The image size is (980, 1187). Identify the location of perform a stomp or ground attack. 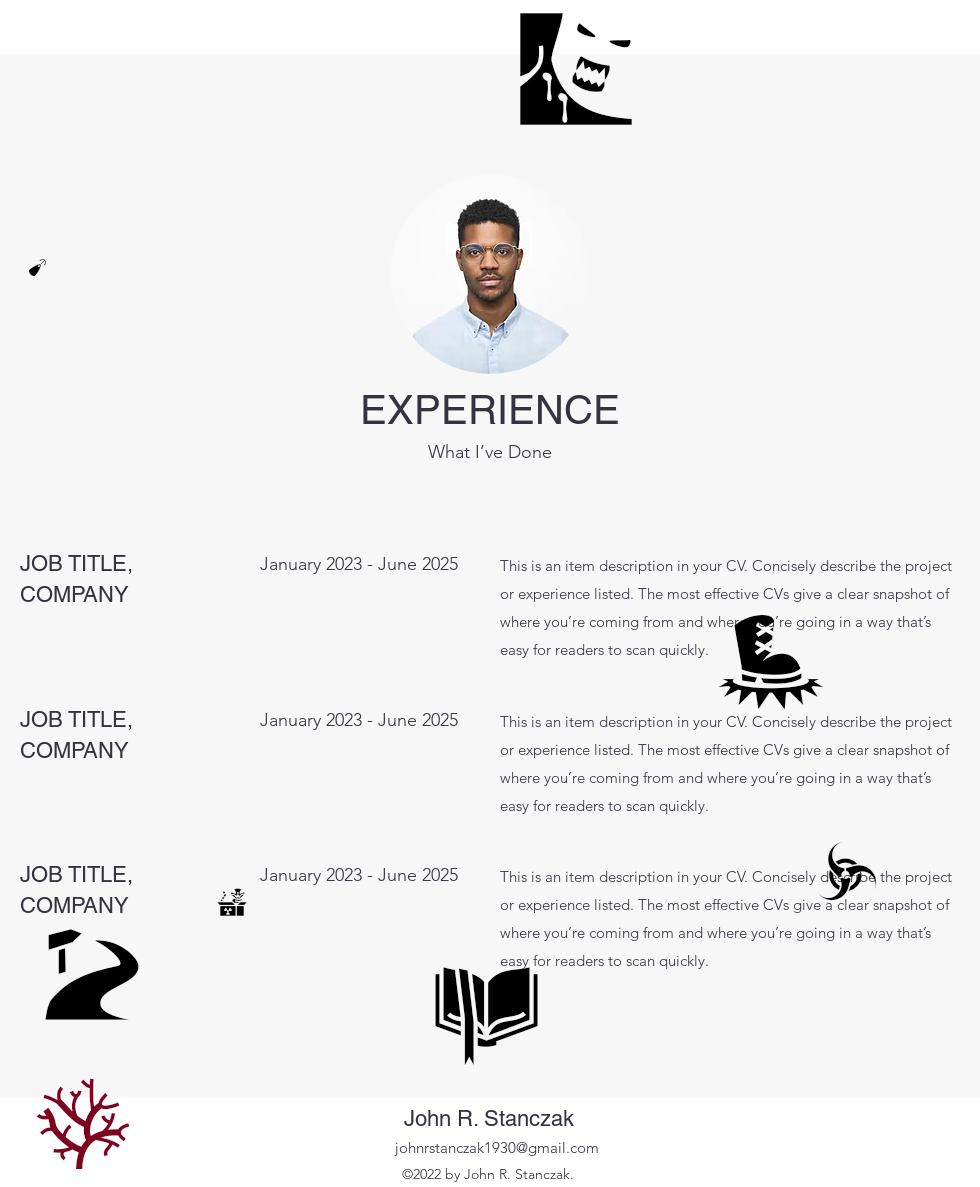
(771, 663).